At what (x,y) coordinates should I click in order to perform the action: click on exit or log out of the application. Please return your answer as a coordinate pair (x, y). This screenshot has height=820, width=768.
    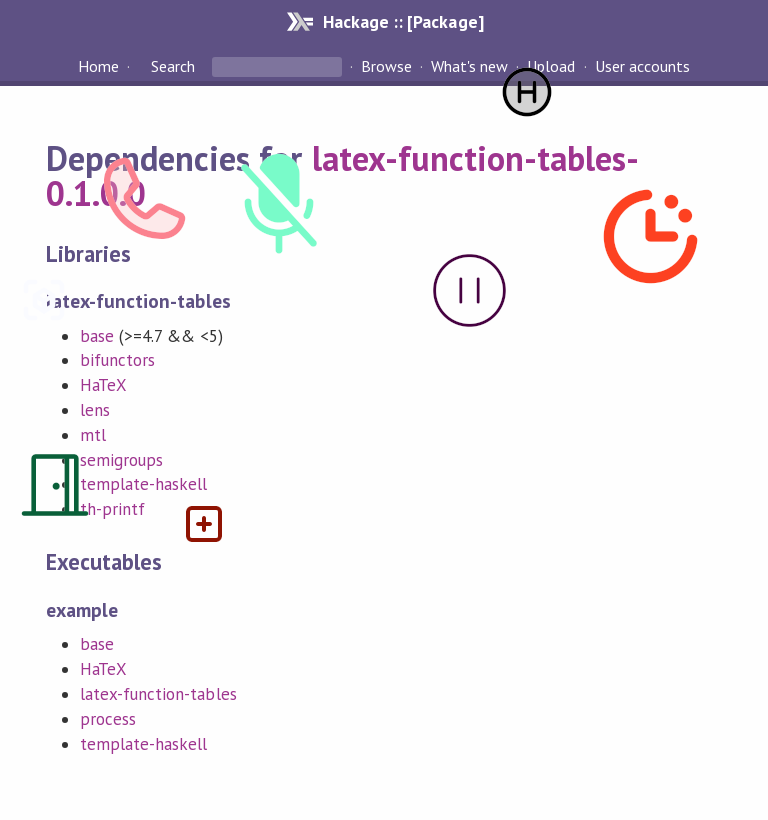
    Looking at the image, I should click on (55, 485).